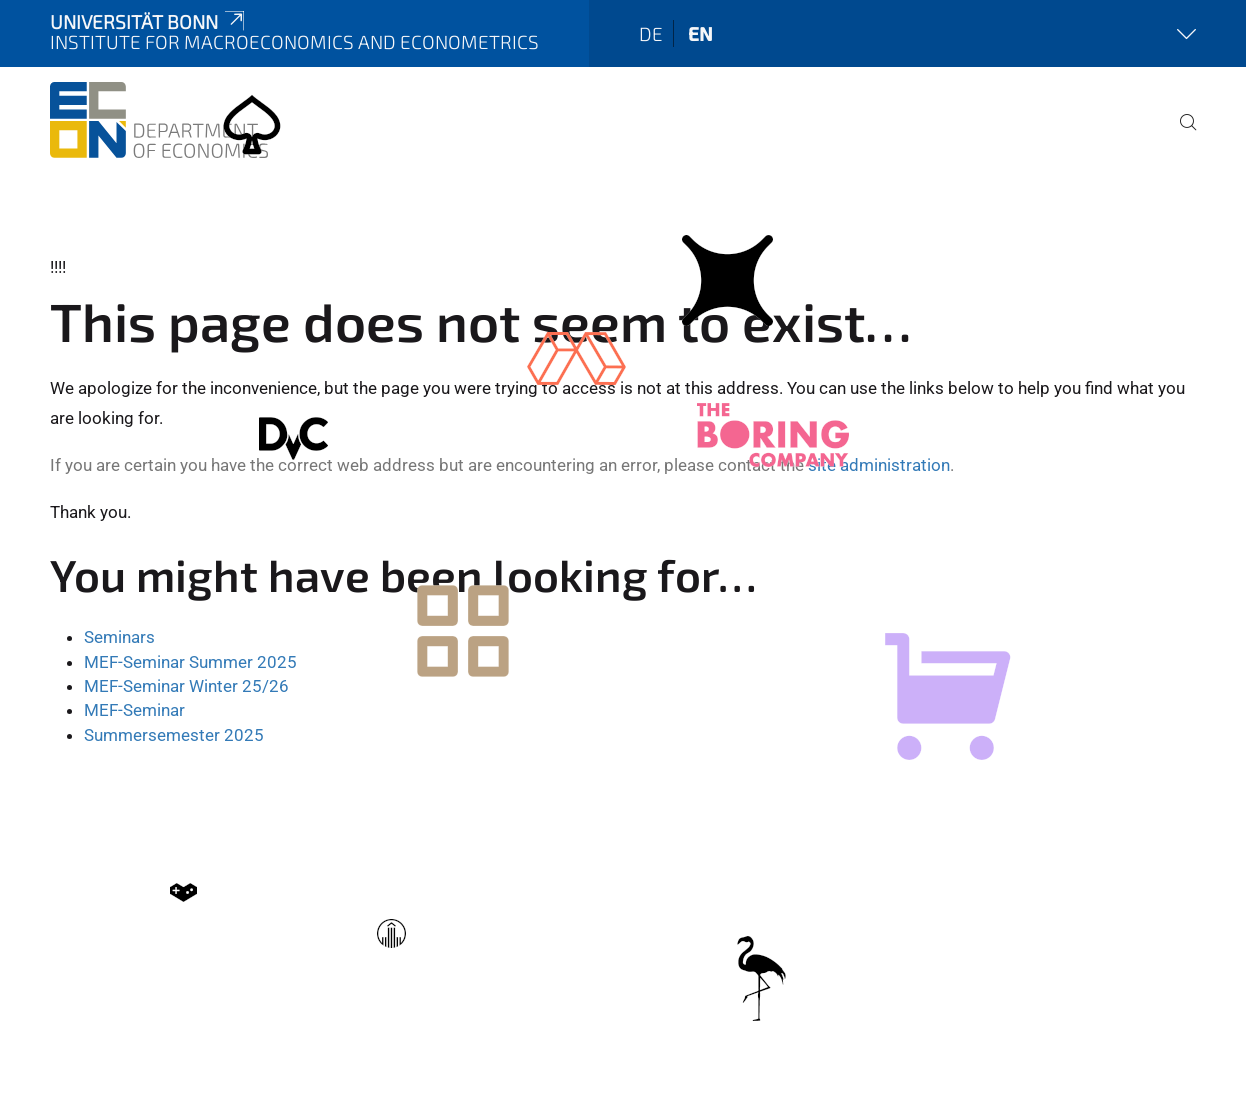 This screenshot has height=1119, width=1246. What do you see at coordinates (576, 358) in the screenshot?
I see `Modal cloud platform logo` at bounding box center [576, 358].